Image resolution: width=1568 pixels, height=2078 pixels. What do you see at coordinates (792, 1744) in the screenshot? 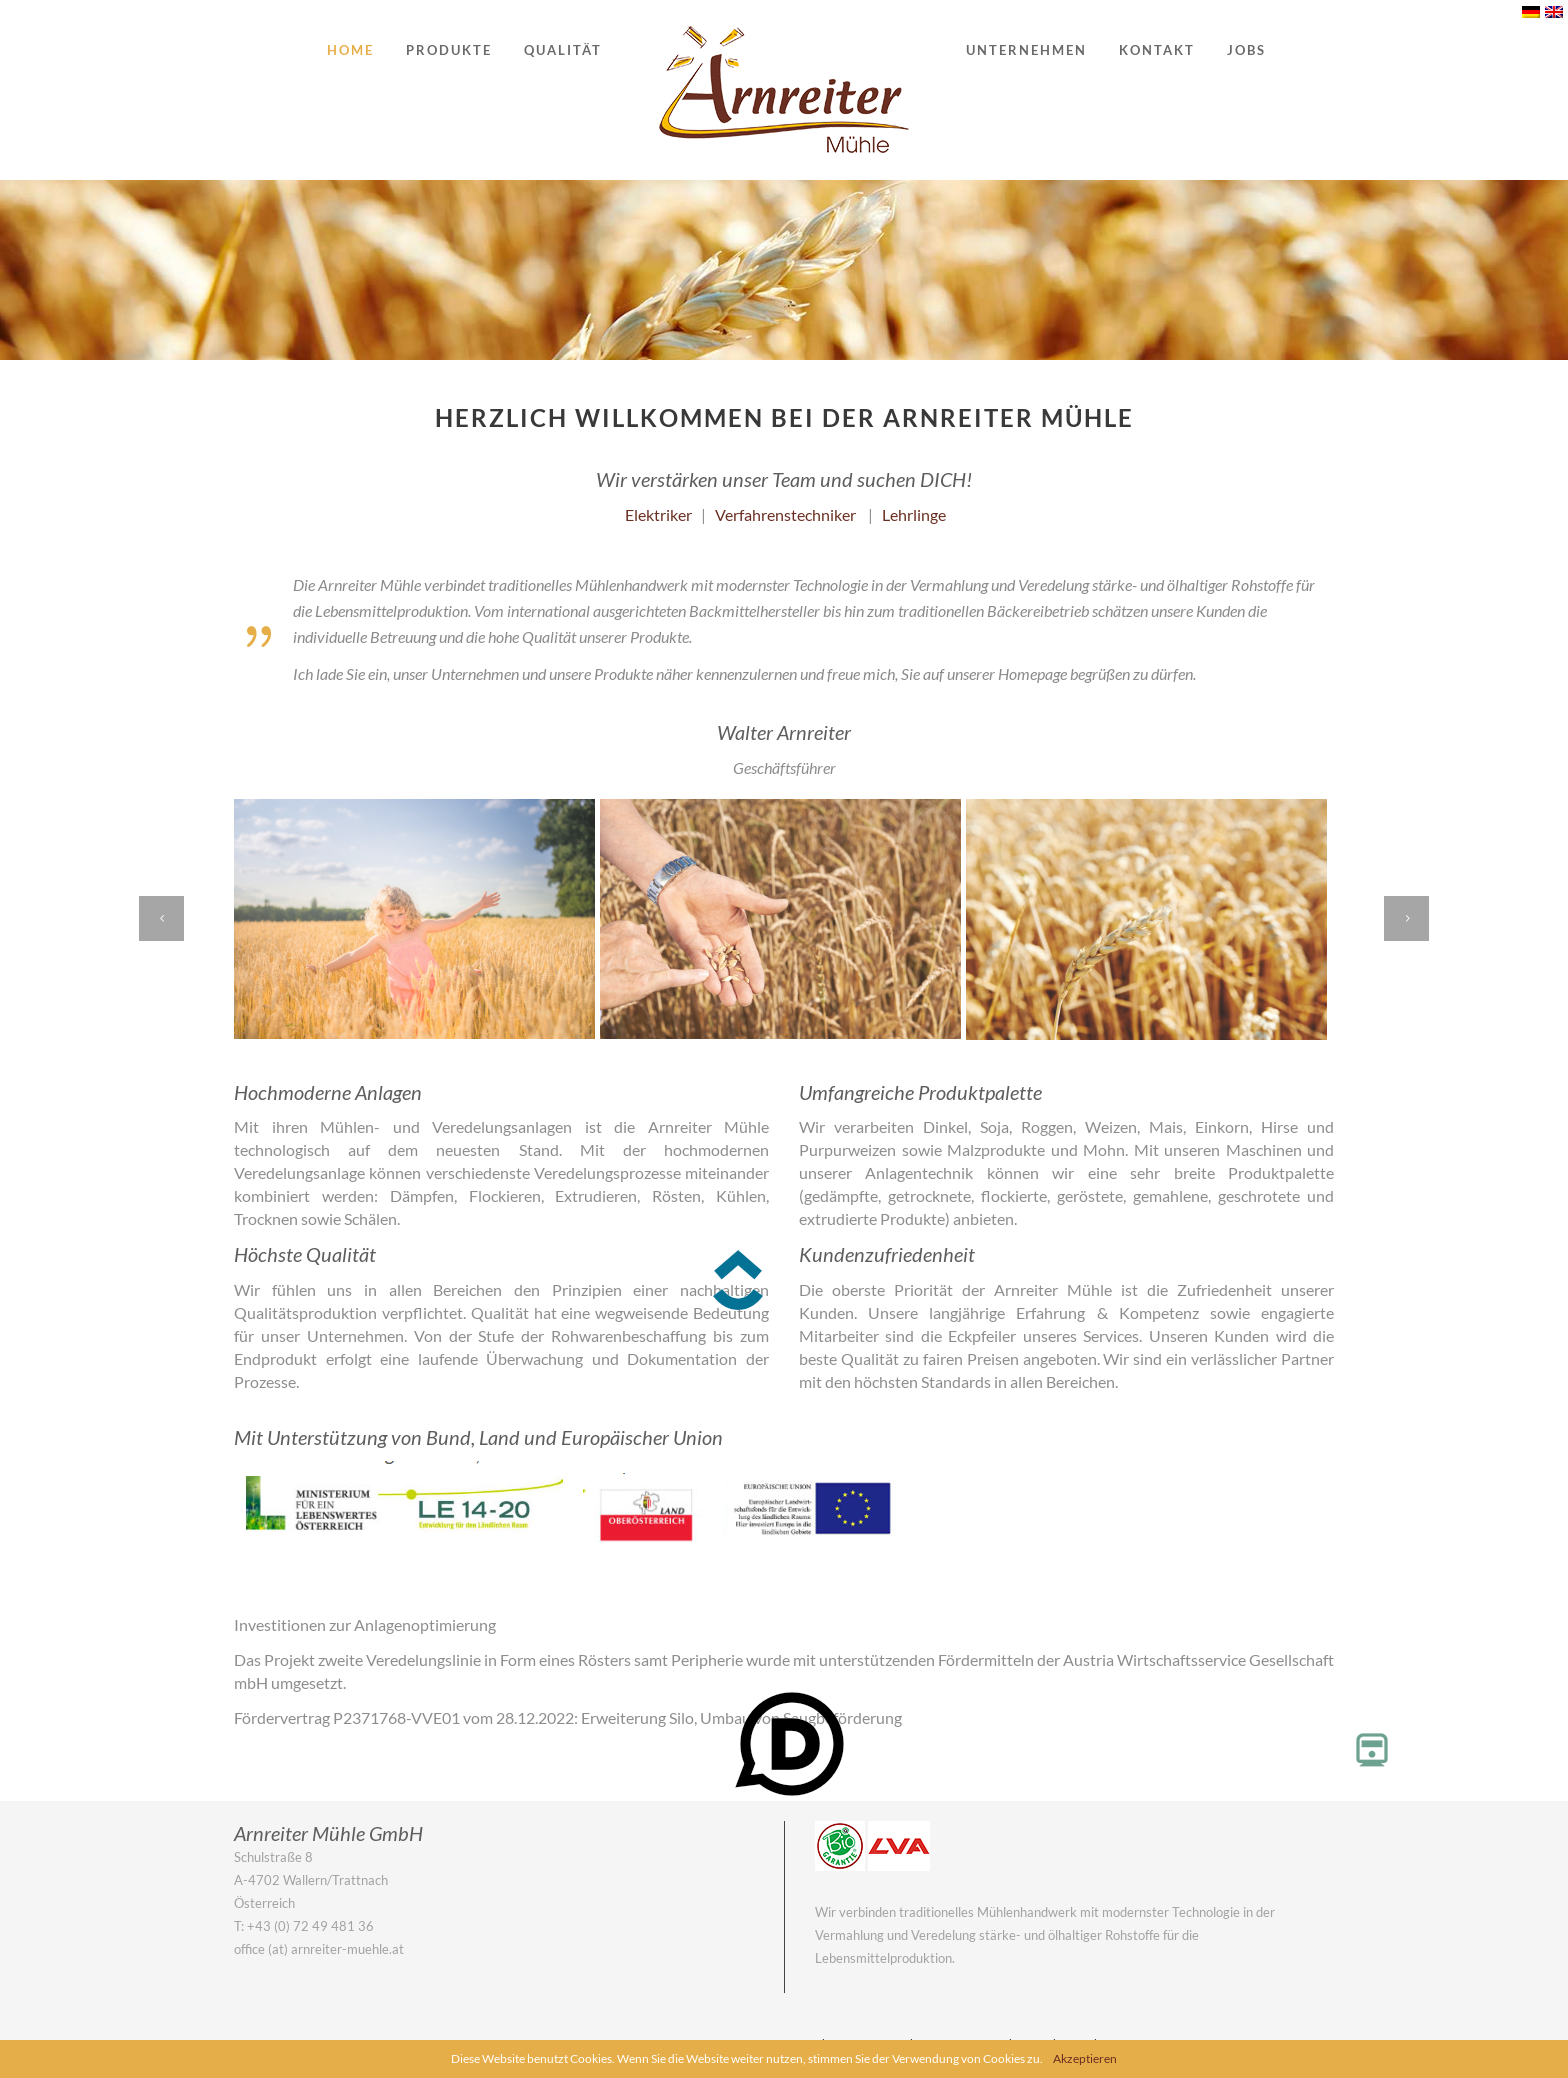
I see `open Disqus comments section` at bounding box center [792, 1744].